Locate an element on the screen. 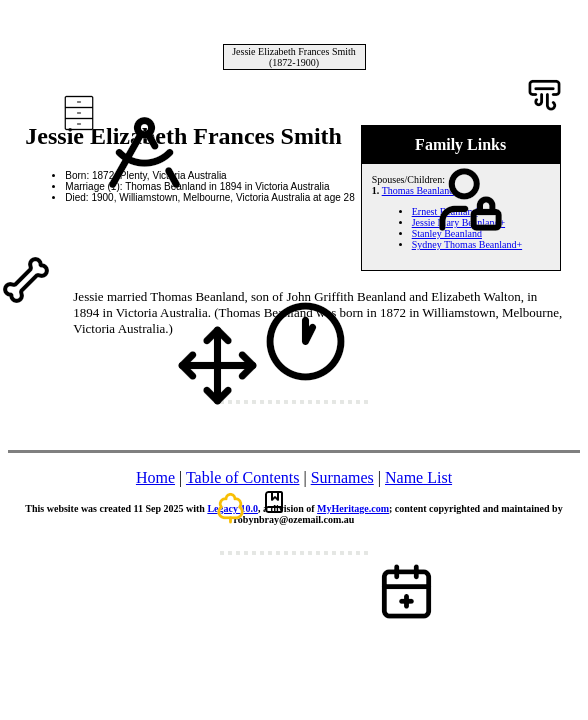 The image size is (588, 720). view parks or nature areas on a map is located at coordinates (230, 507).